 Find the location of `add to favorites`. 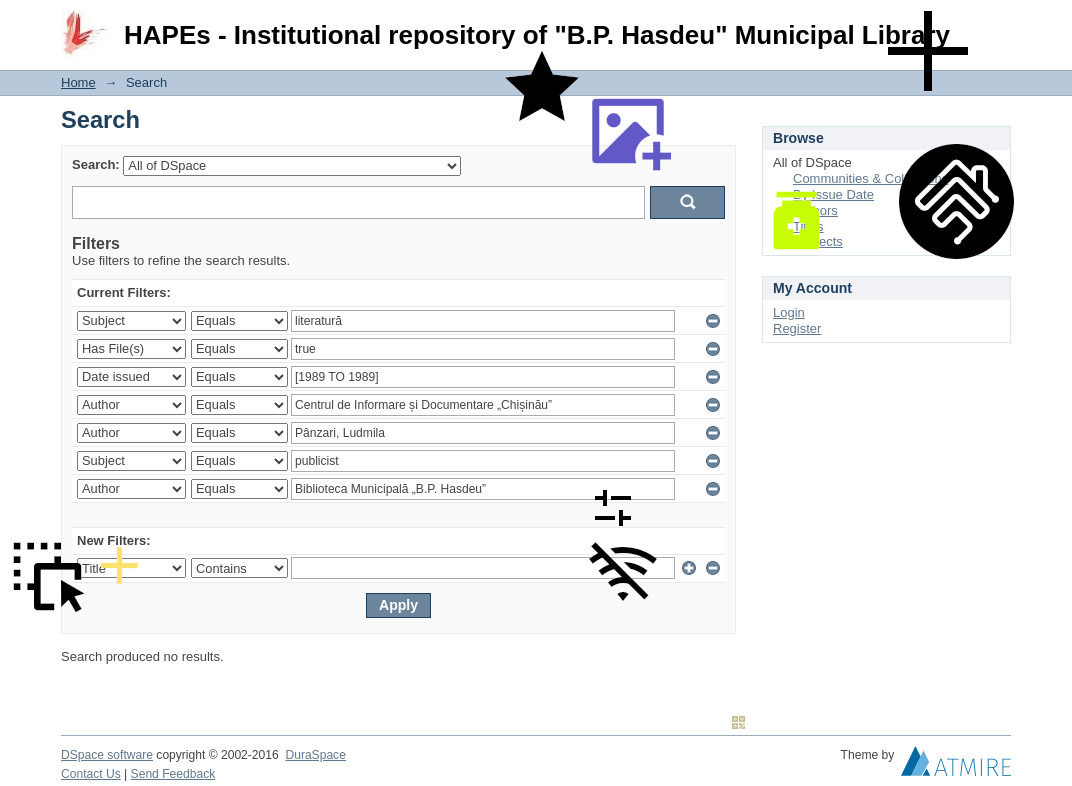

add to favorites is located at coordinates (542, 88).